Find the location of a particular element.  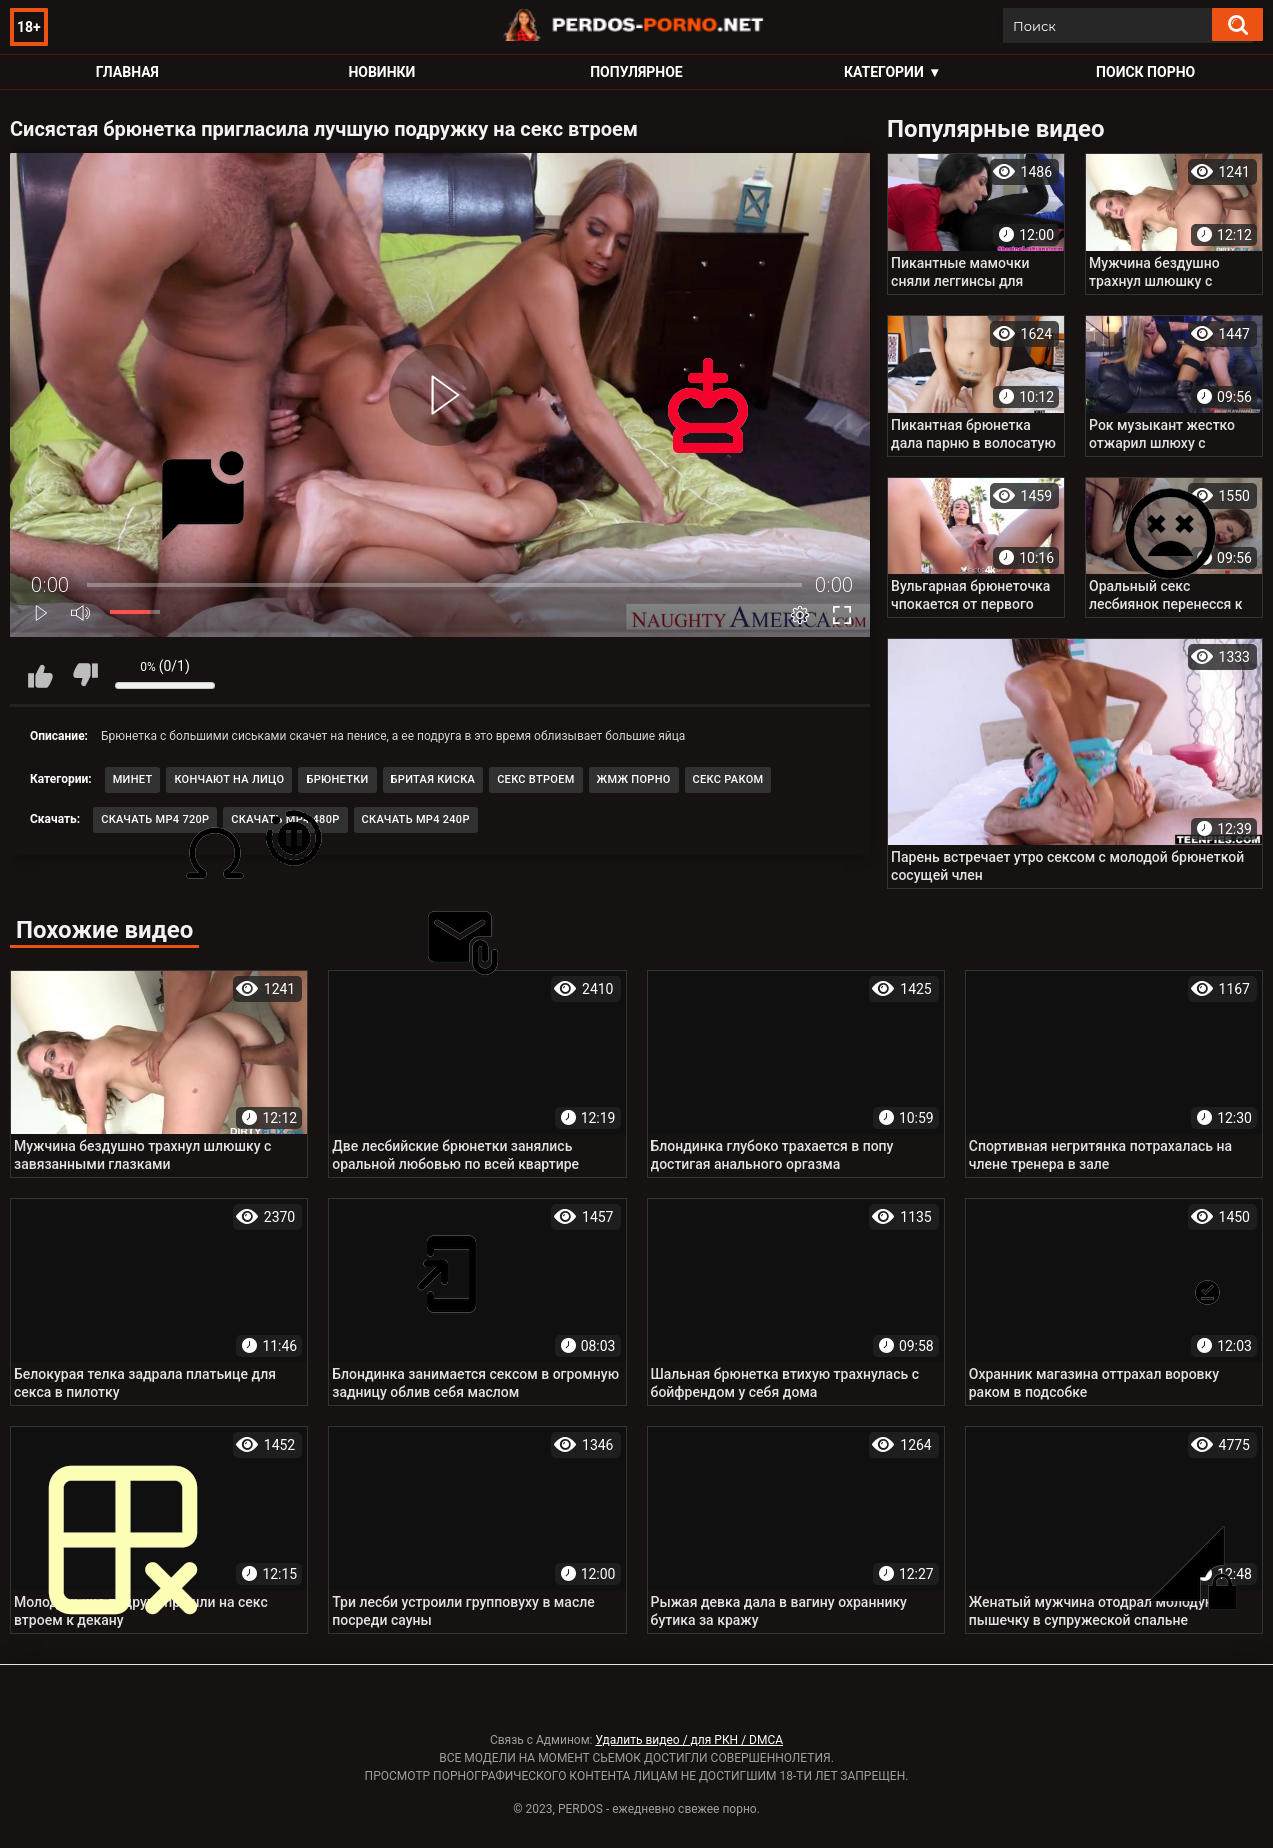

play or access chess game is located at coordinates (708, 408).